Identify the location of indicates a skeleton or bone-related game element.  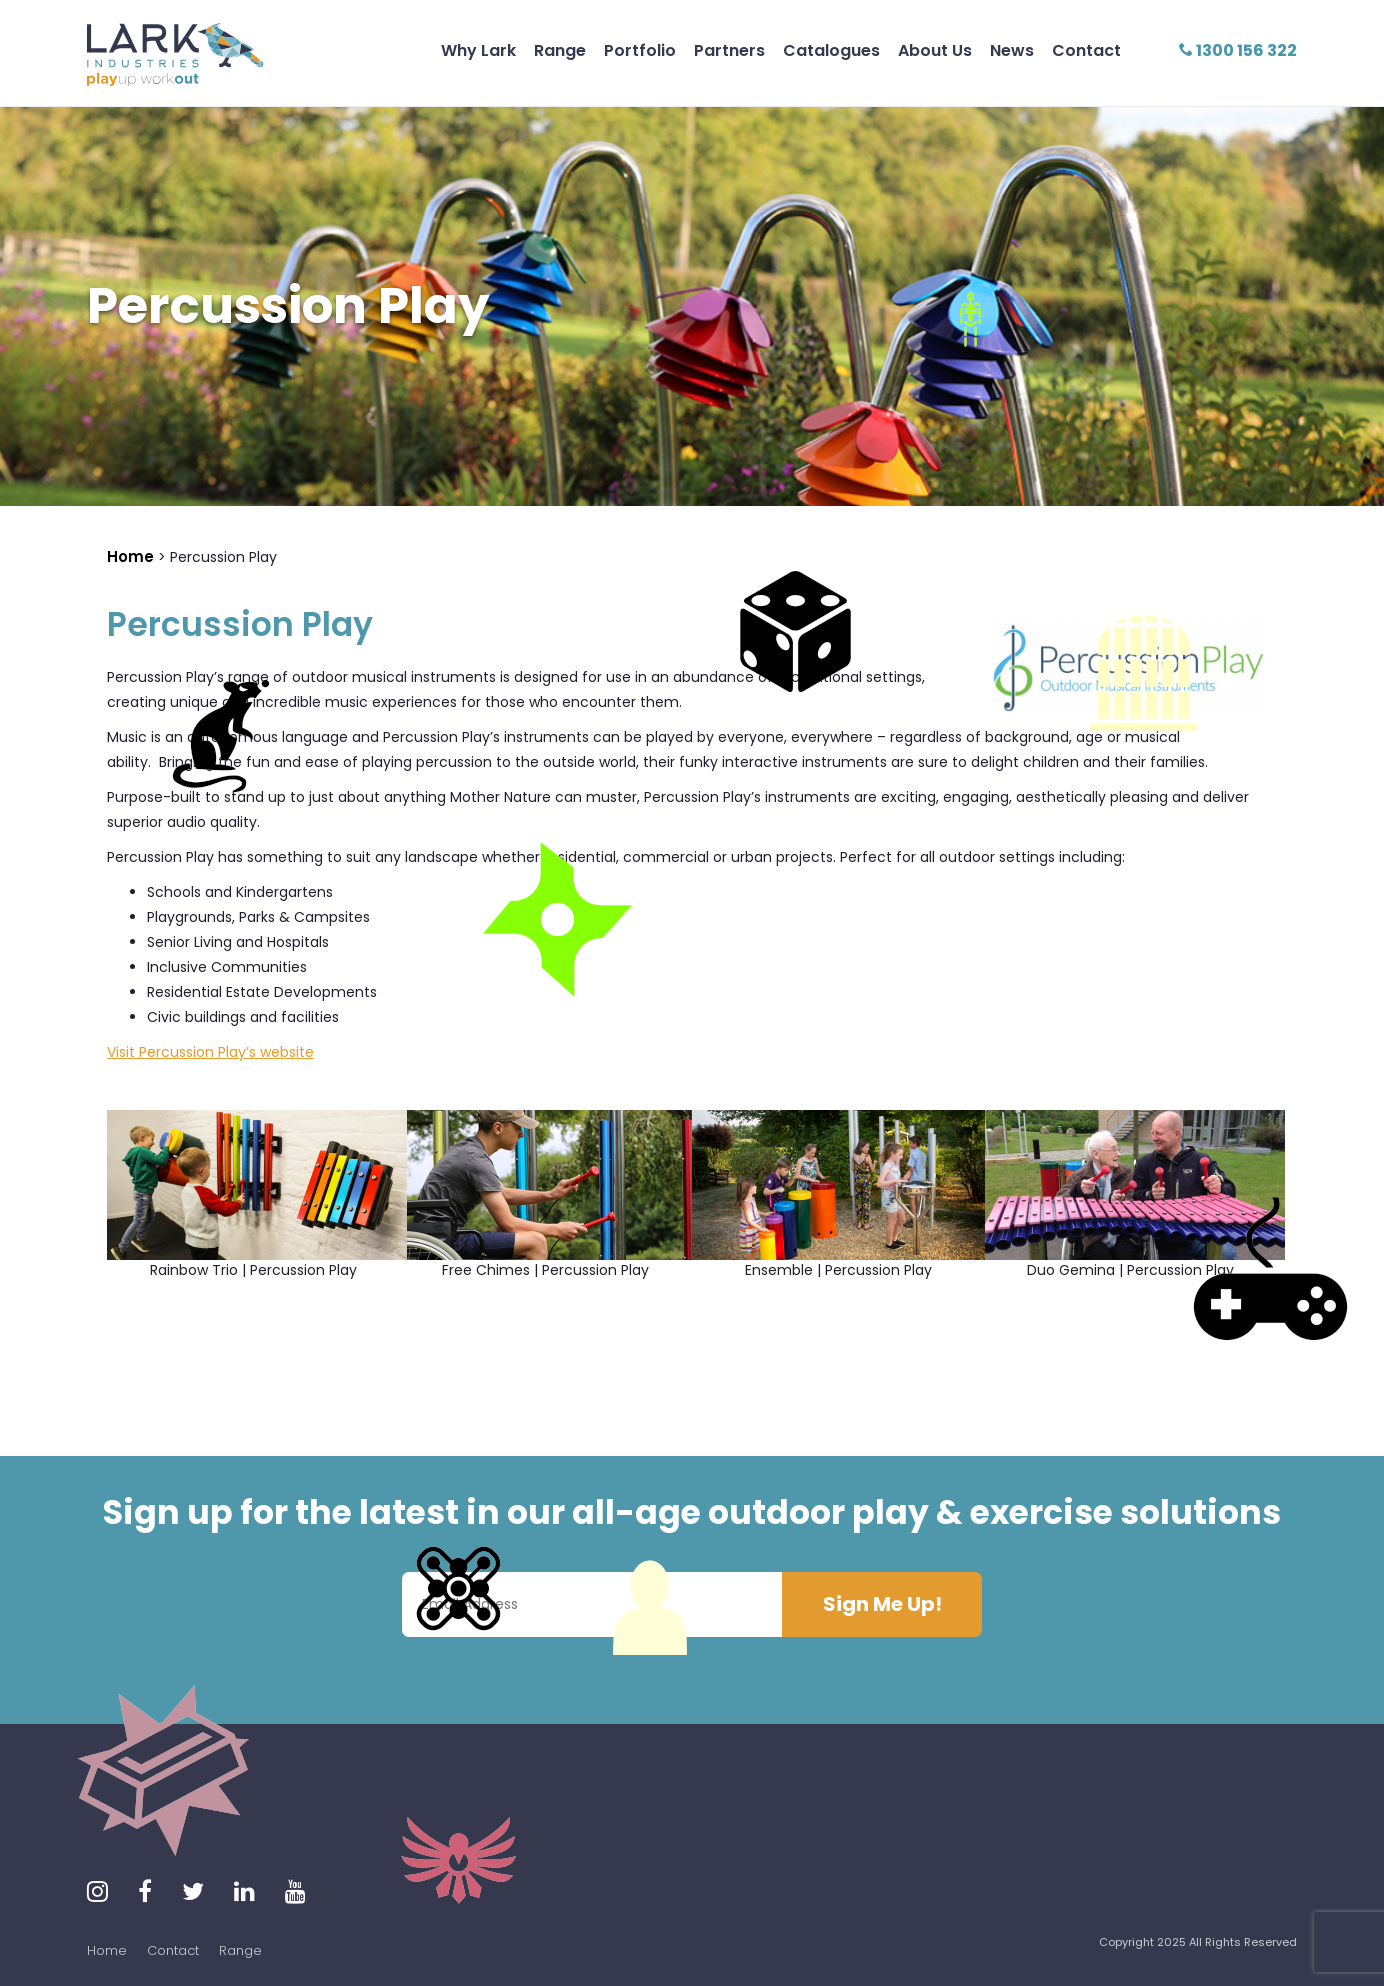
(970, 319).